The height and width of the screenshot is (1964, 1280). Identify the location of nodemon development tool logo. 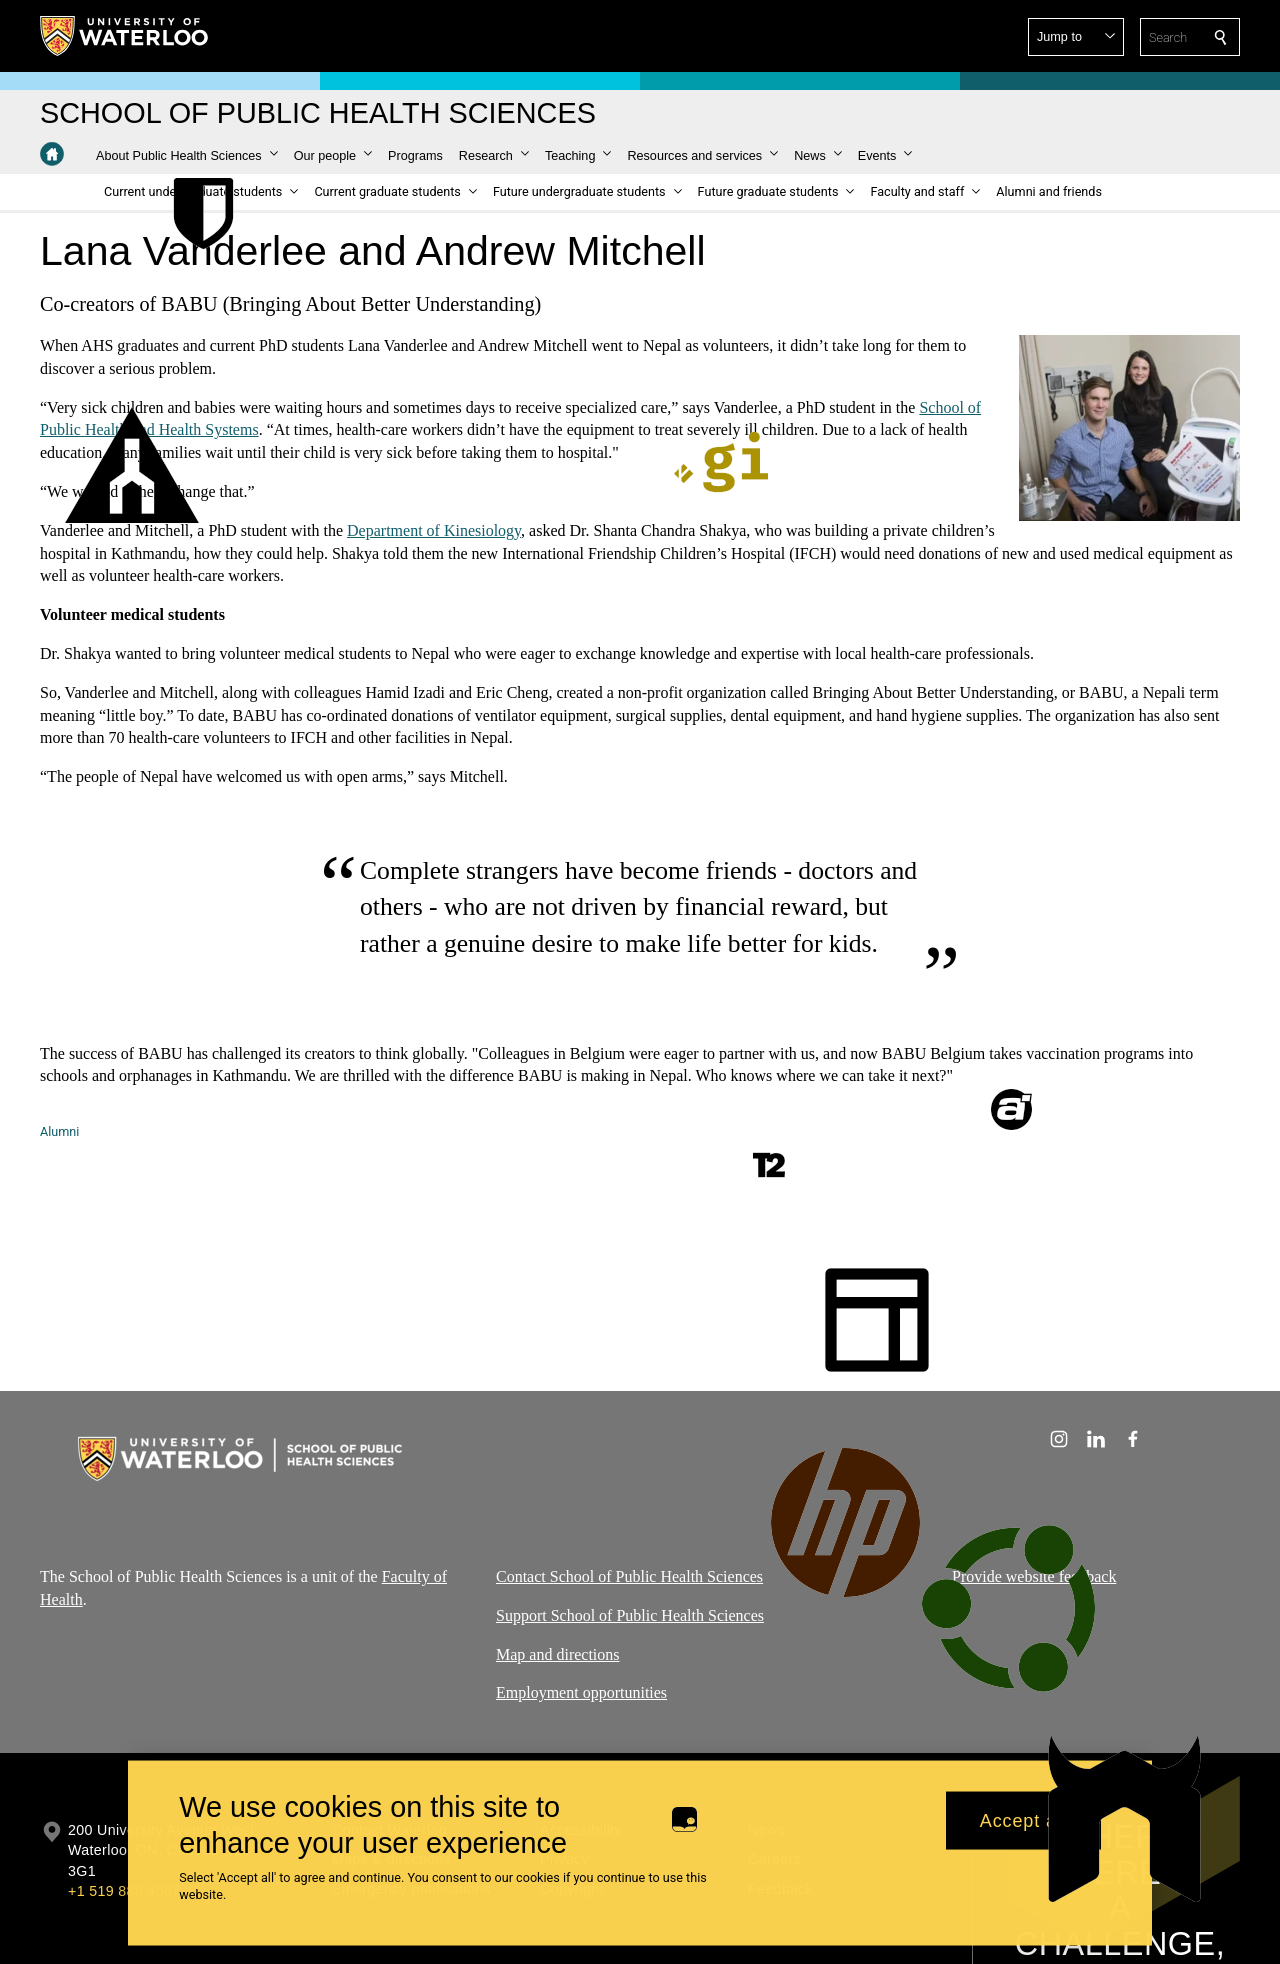
(1124, 1818).